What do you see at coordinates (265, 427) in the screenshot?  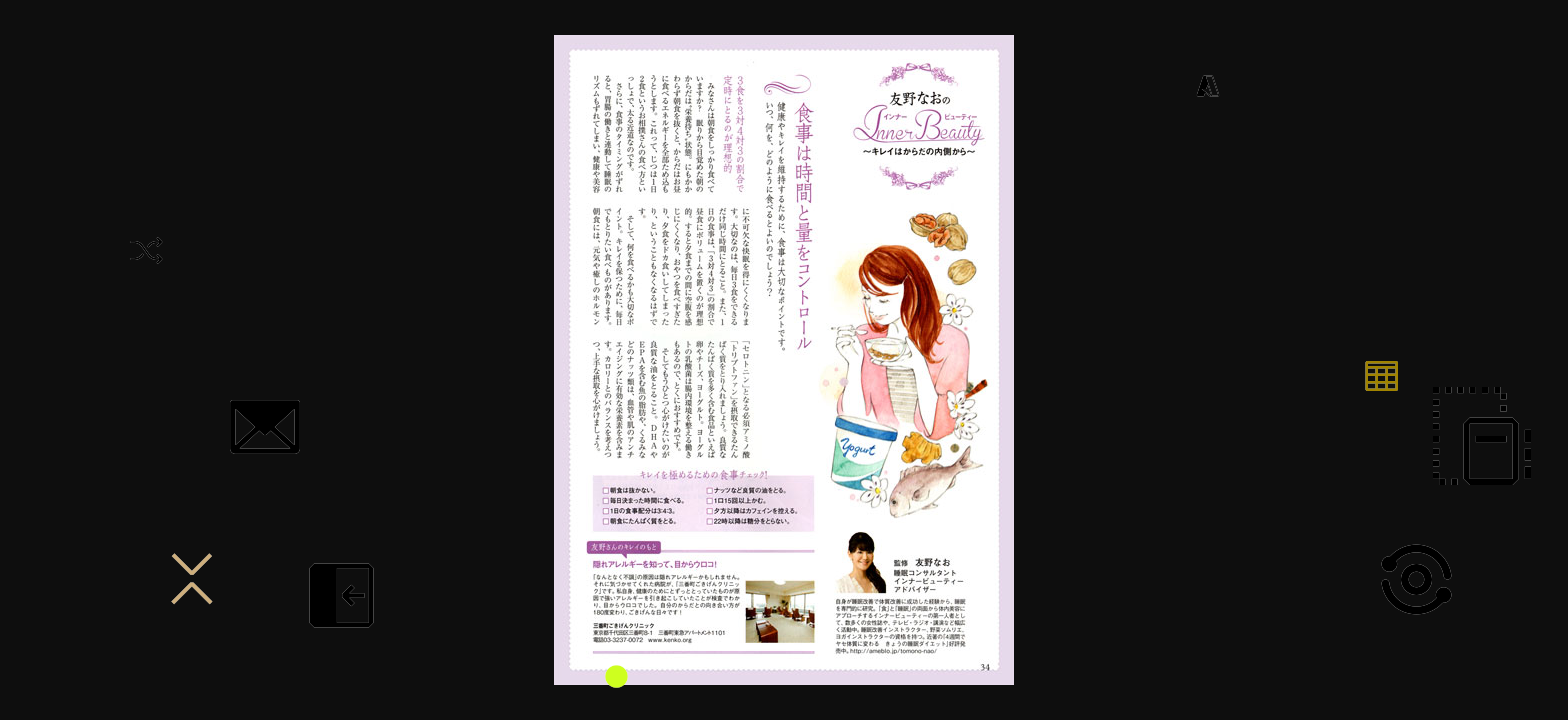 I see `access your email inbox` at bounding box center [265, 427].